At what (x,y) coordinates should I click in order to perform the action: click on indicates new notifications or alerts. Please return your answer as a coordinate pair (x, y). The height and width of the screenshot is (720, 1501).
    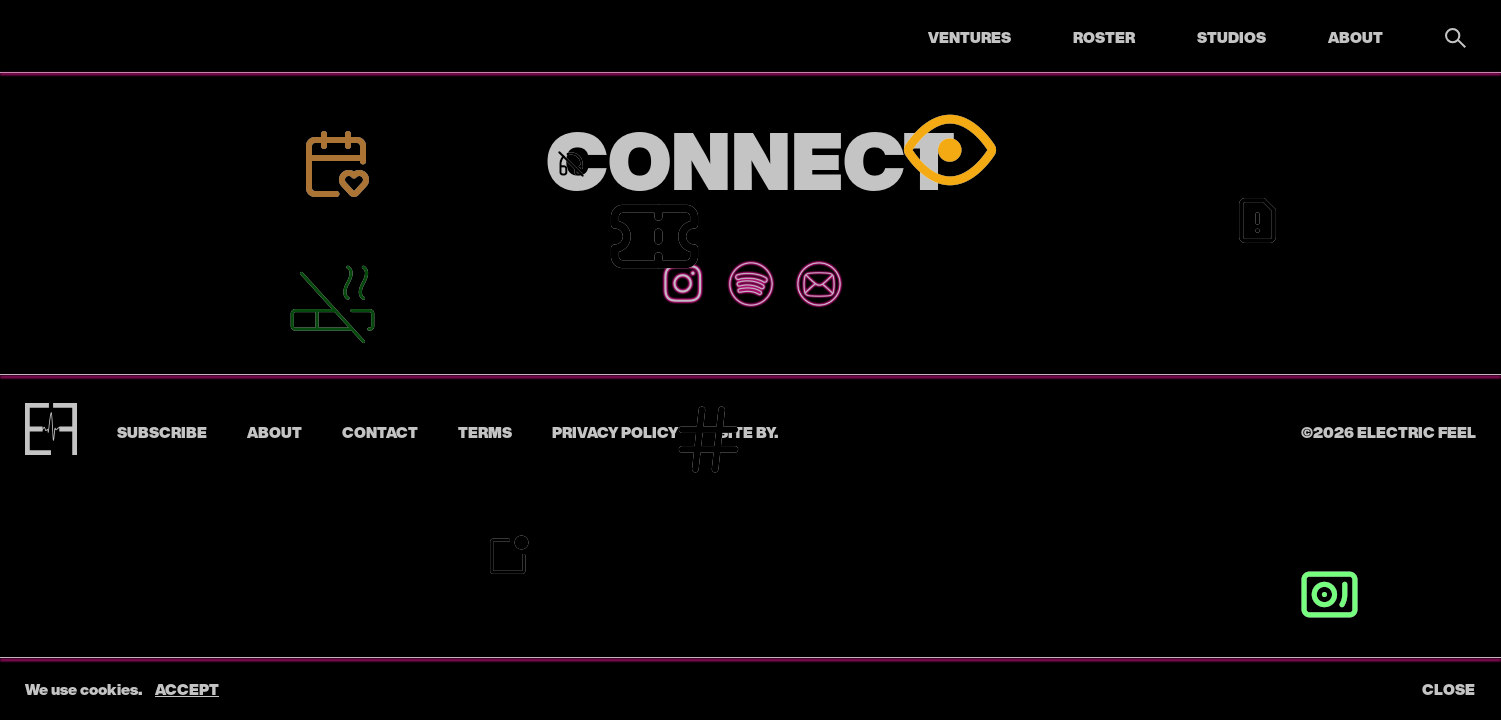
    Looking at the image, I should click on (508, 555).